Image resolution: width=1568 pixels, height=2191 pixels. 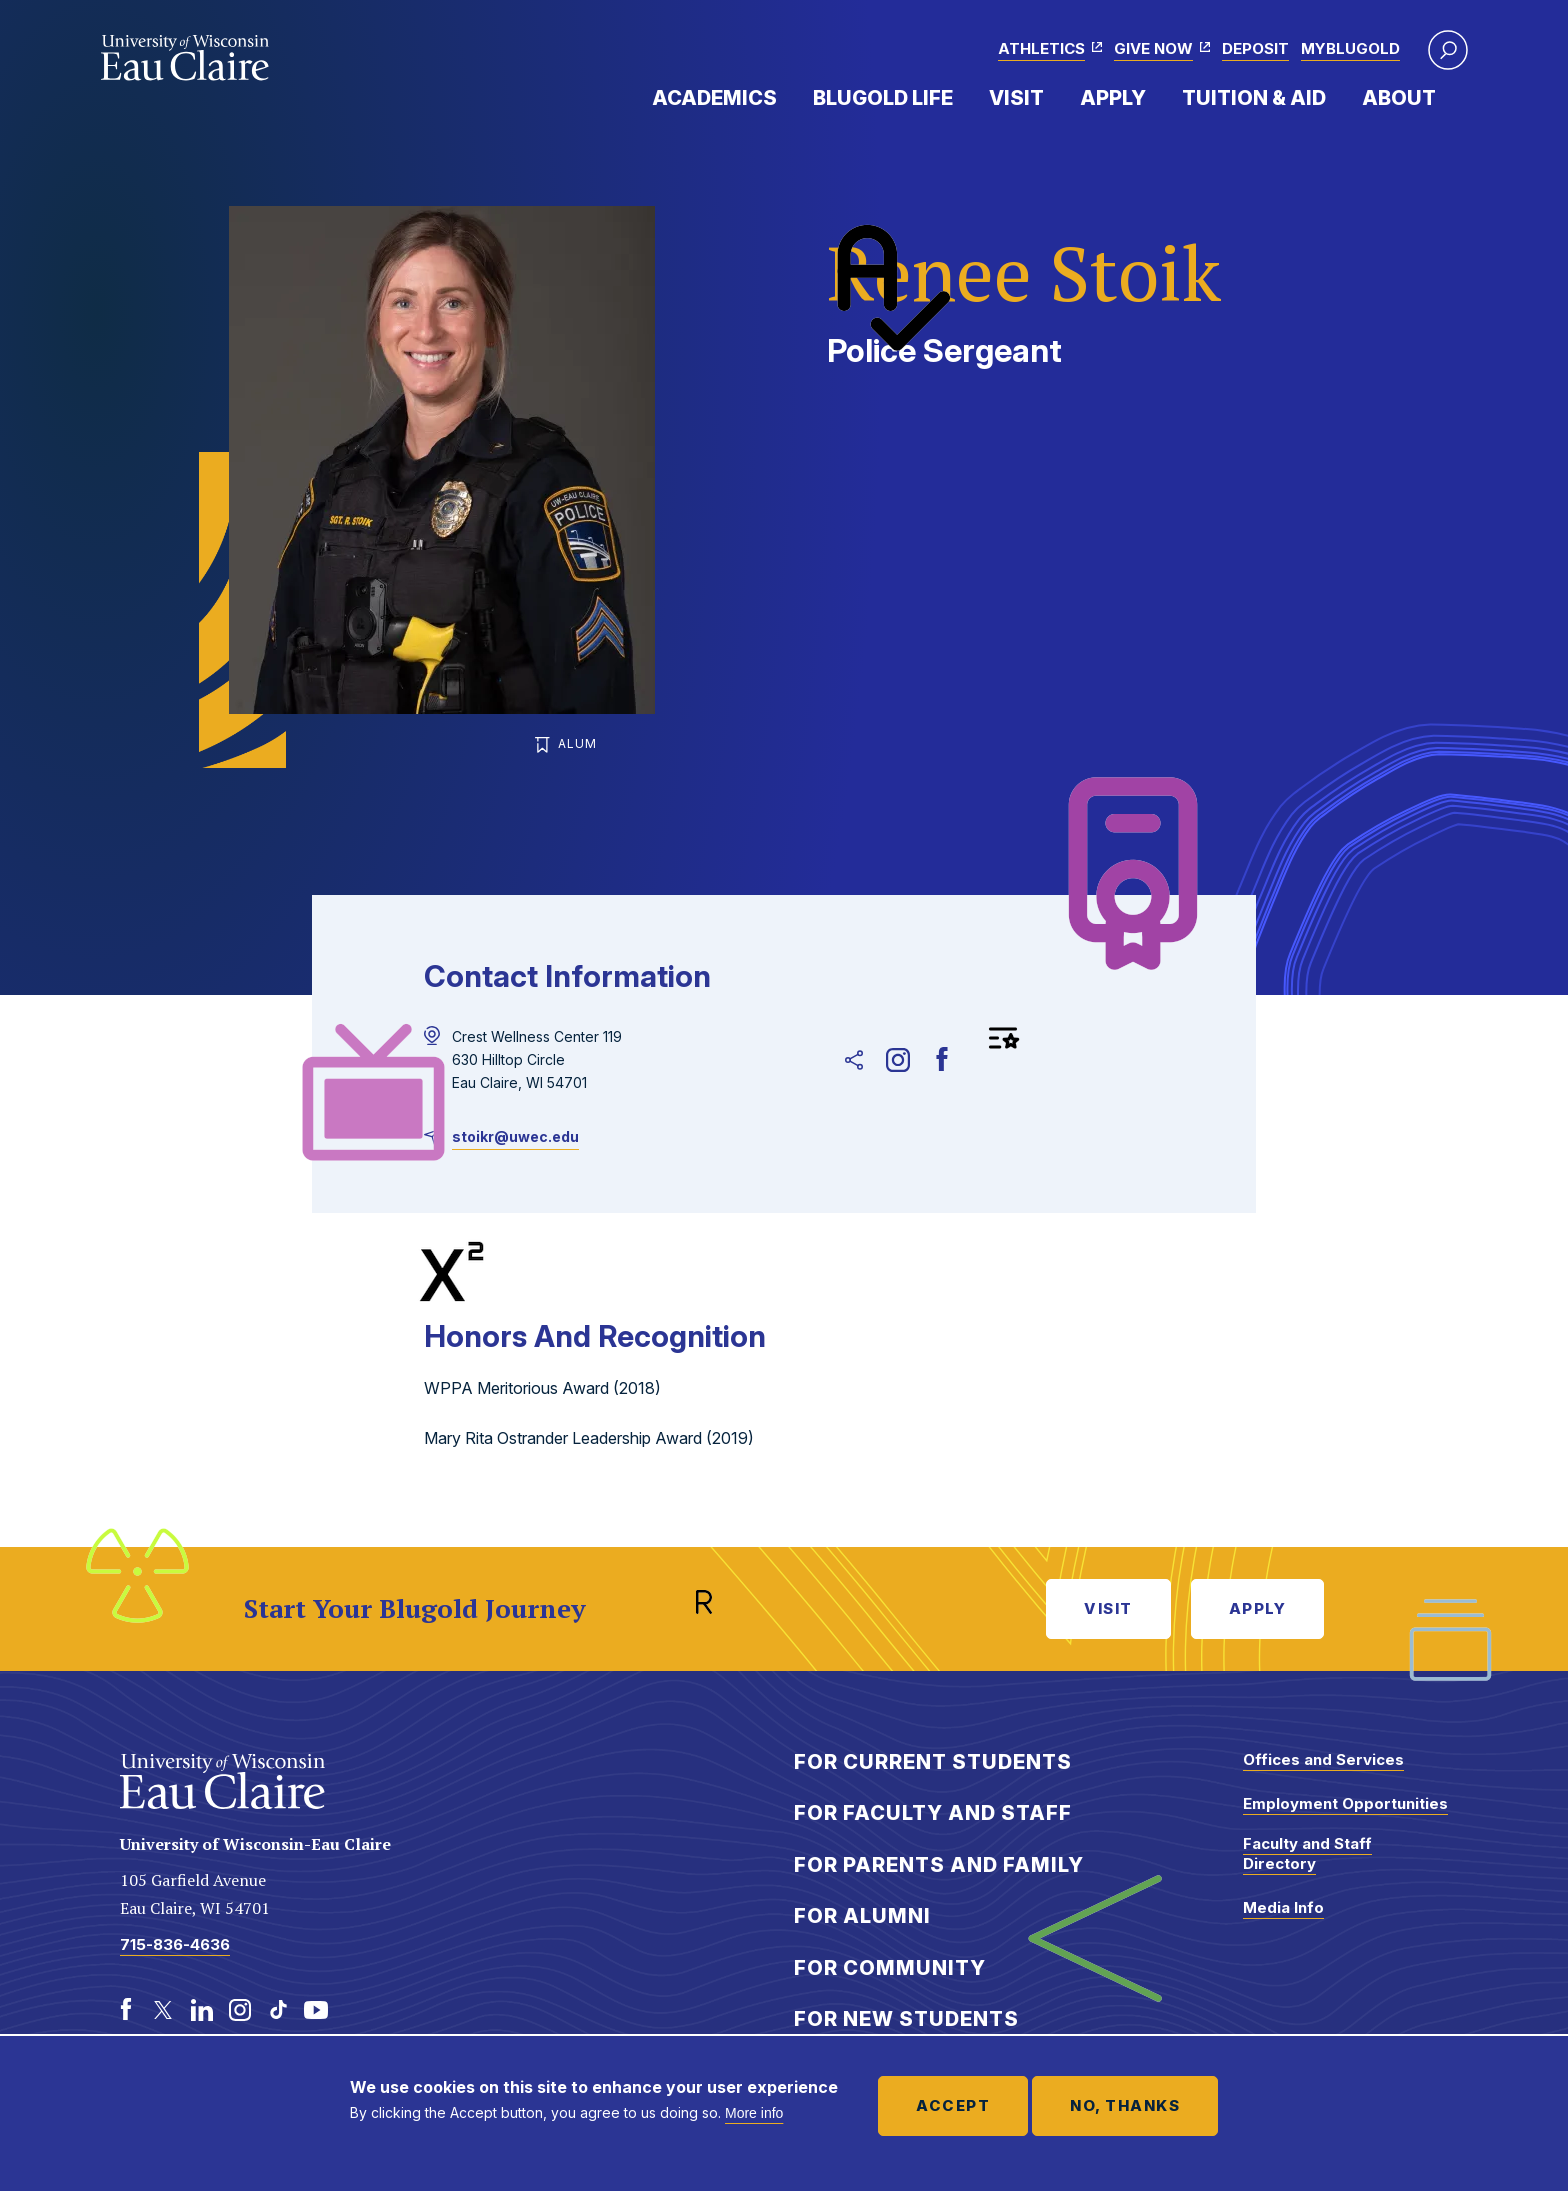 I want to click on format selected text as superscript, so click(x=442, y=1271).